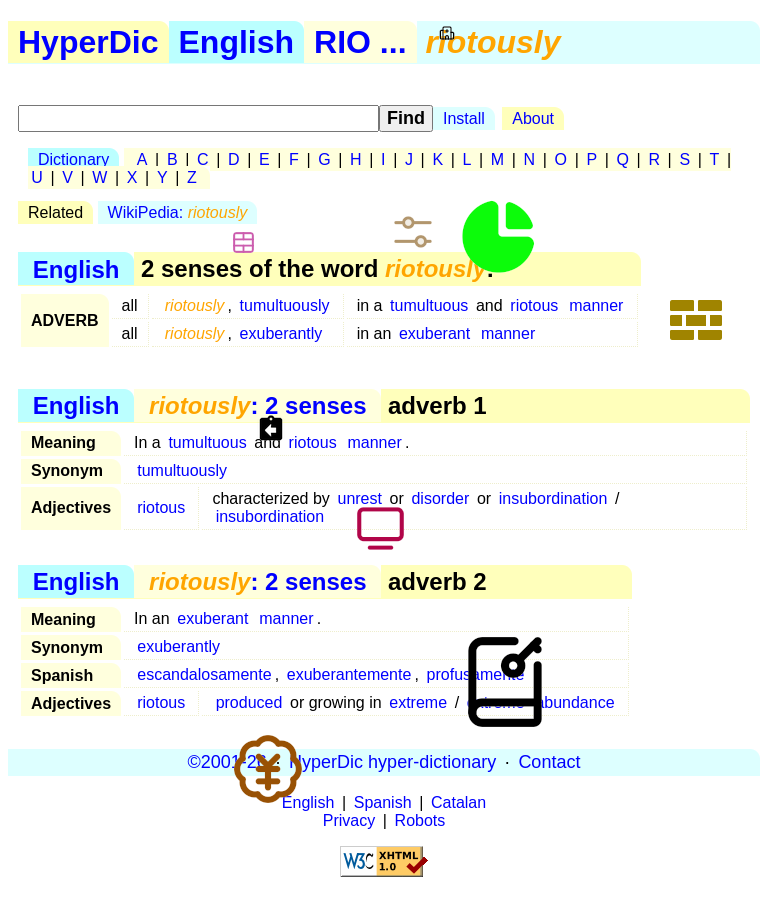  Describe the element at coordinates (380, 528) in the screenshot. I see `access tv or display settings` at that location.